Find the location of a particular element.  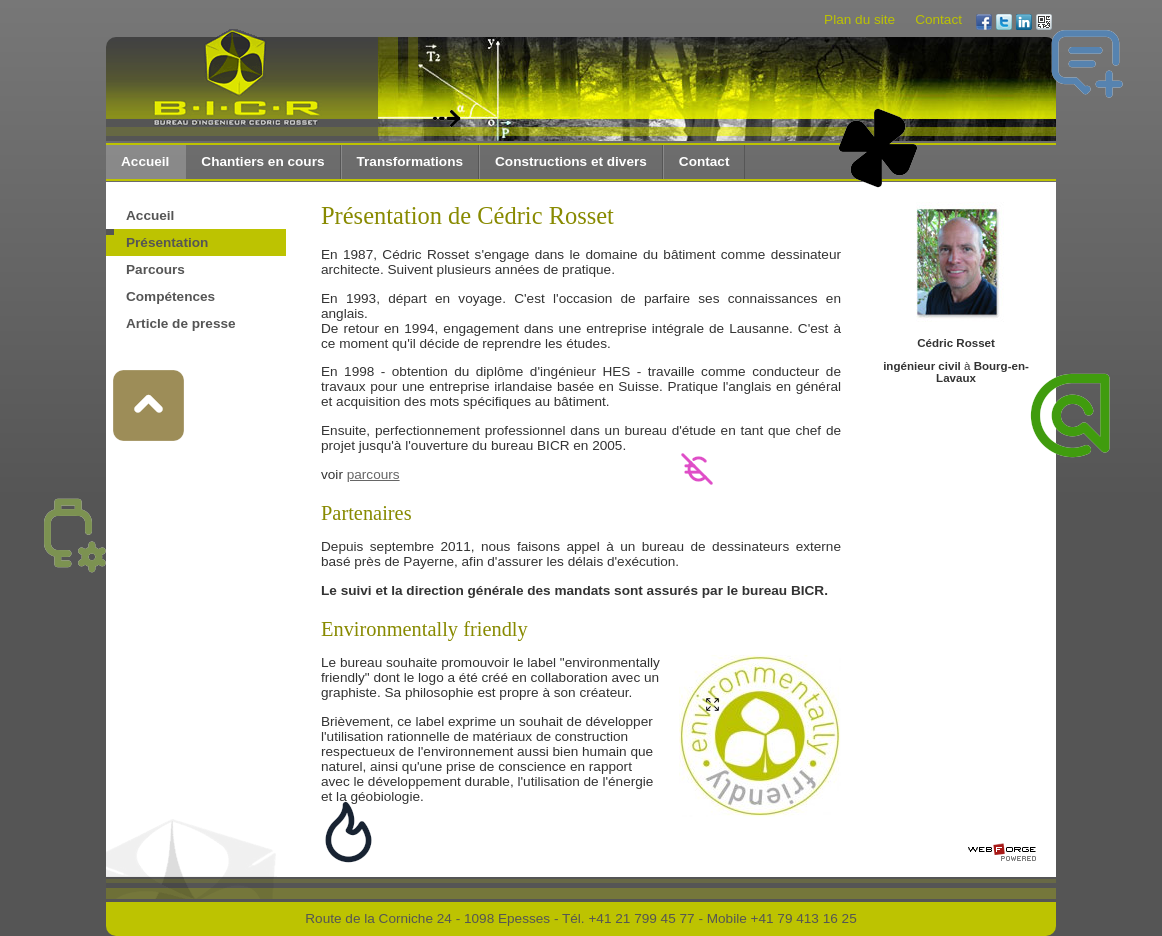

access smartwatch settings is located at coordinates (68, 533).